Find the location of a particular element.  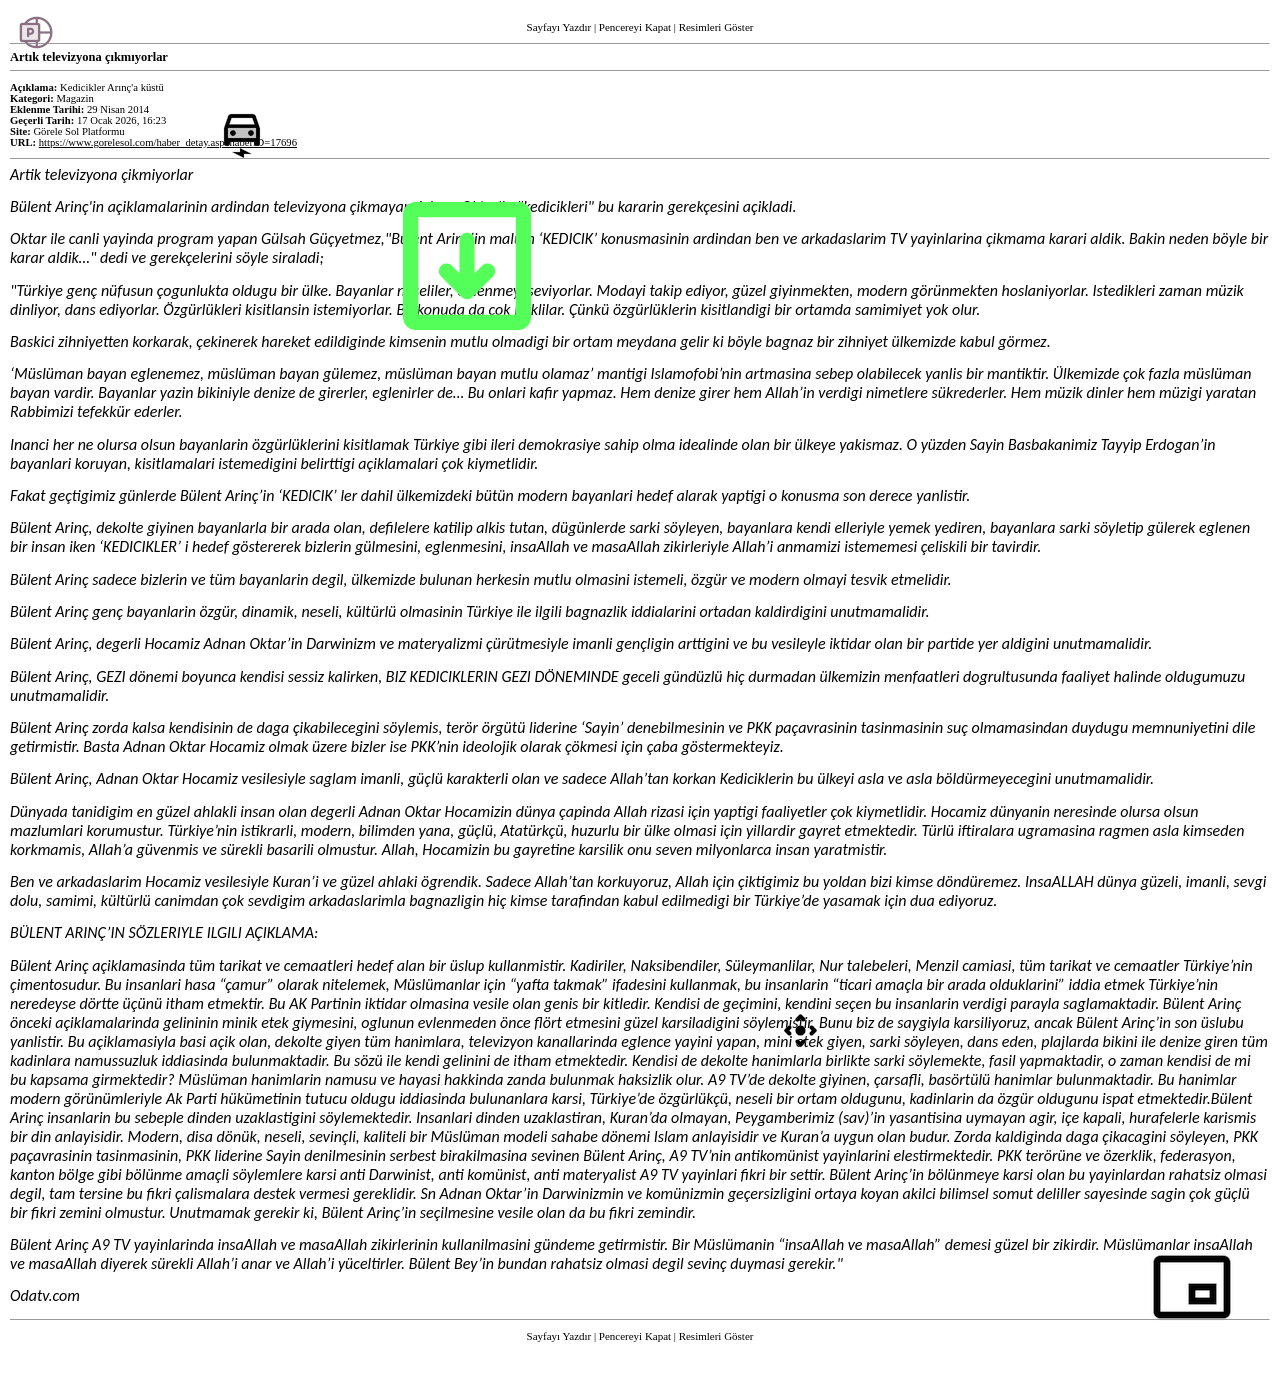

pan or move the camera view is located at coordinates (800, 1030).